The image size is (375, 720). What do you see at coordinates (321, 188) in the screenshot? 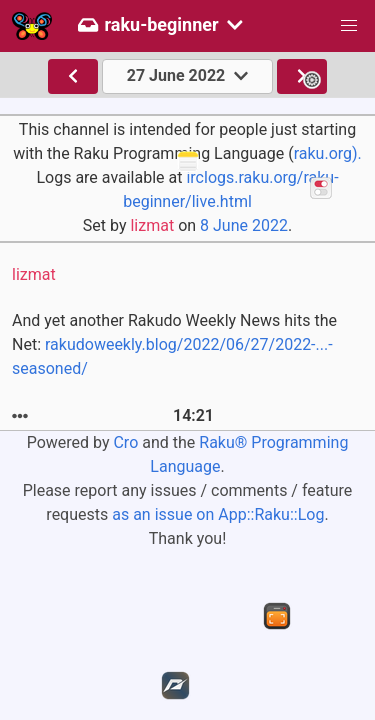
I see `open system tweaks or settings customization` at bounding box center [321, 188].